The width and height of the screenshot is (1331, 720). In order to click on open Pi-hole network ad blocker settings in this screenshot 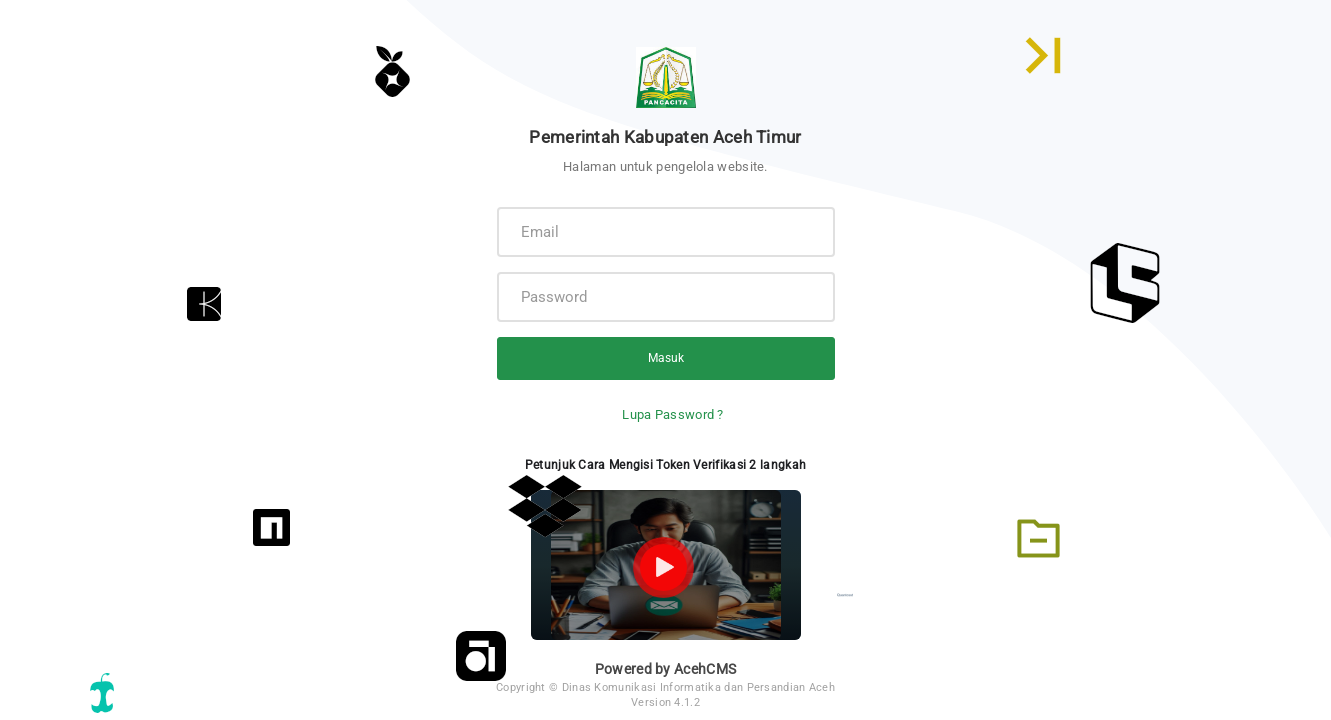, I will do `click(392, 71)`.